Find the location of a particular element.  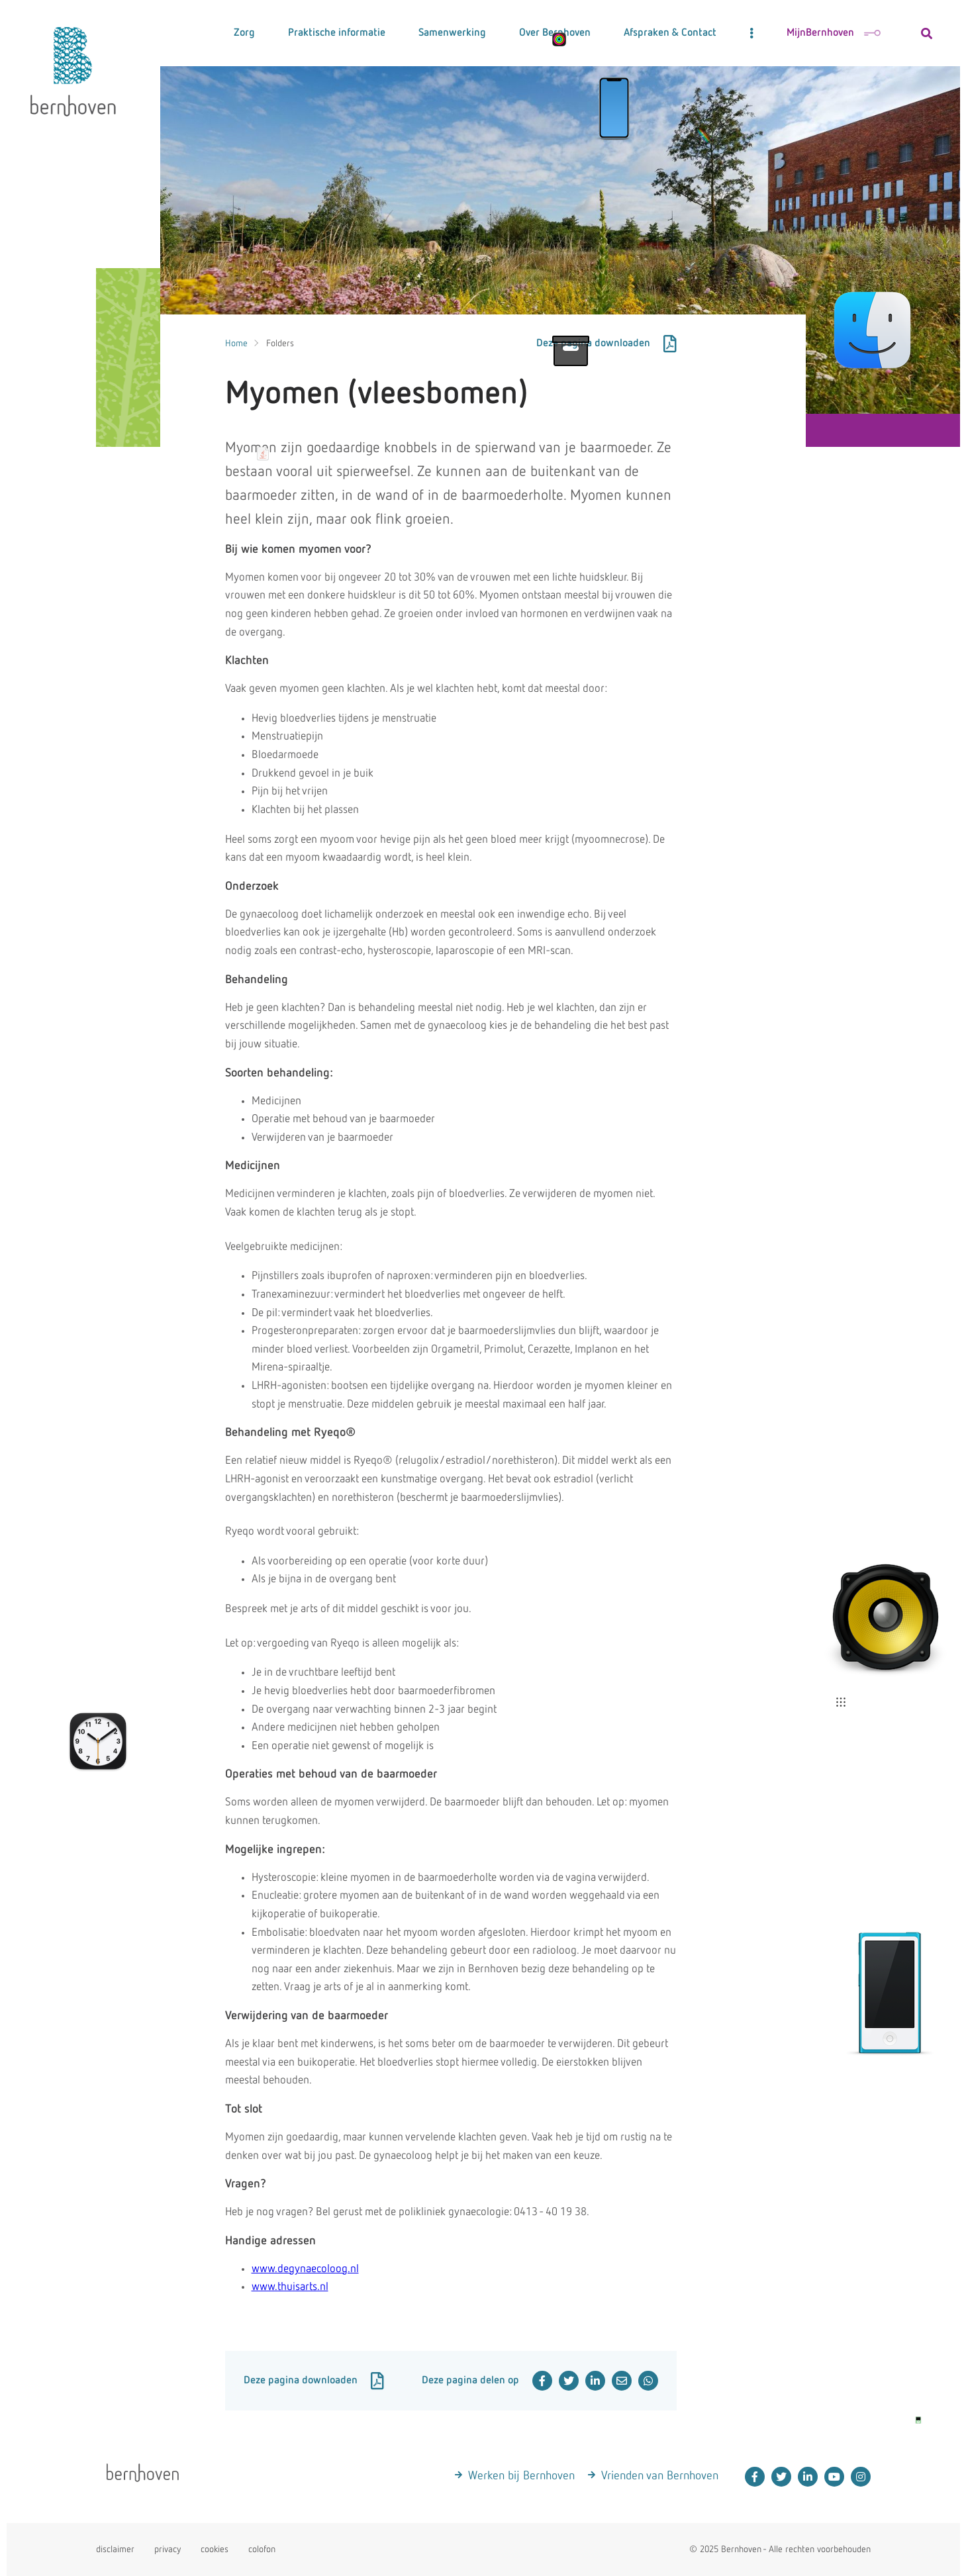

iPod nano device in green is located at coordinates (918, 2418).